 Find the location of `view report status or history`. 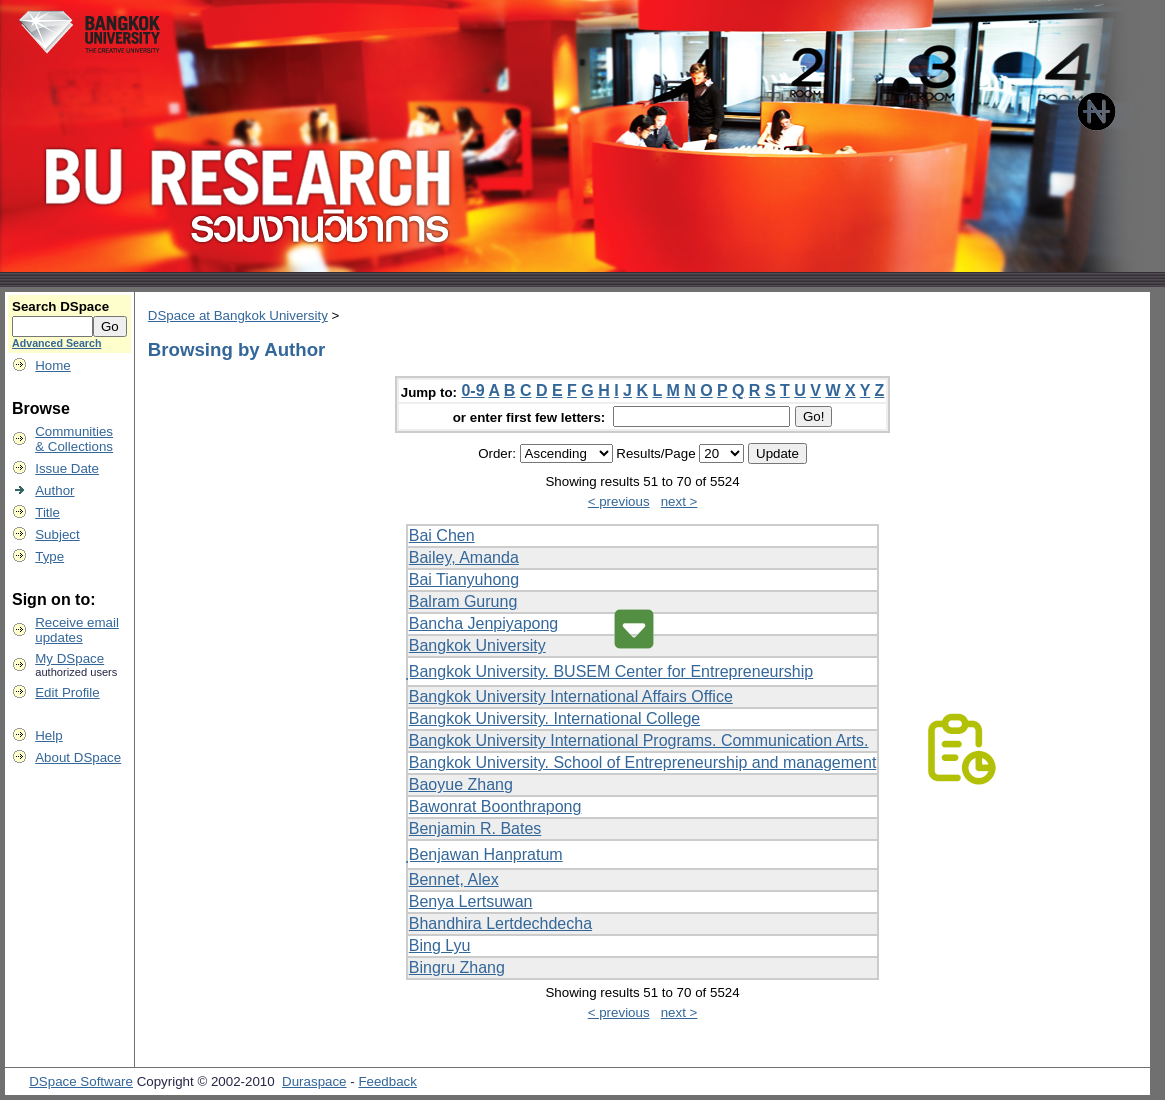

view report status or history is located at coordinates (958, 747).